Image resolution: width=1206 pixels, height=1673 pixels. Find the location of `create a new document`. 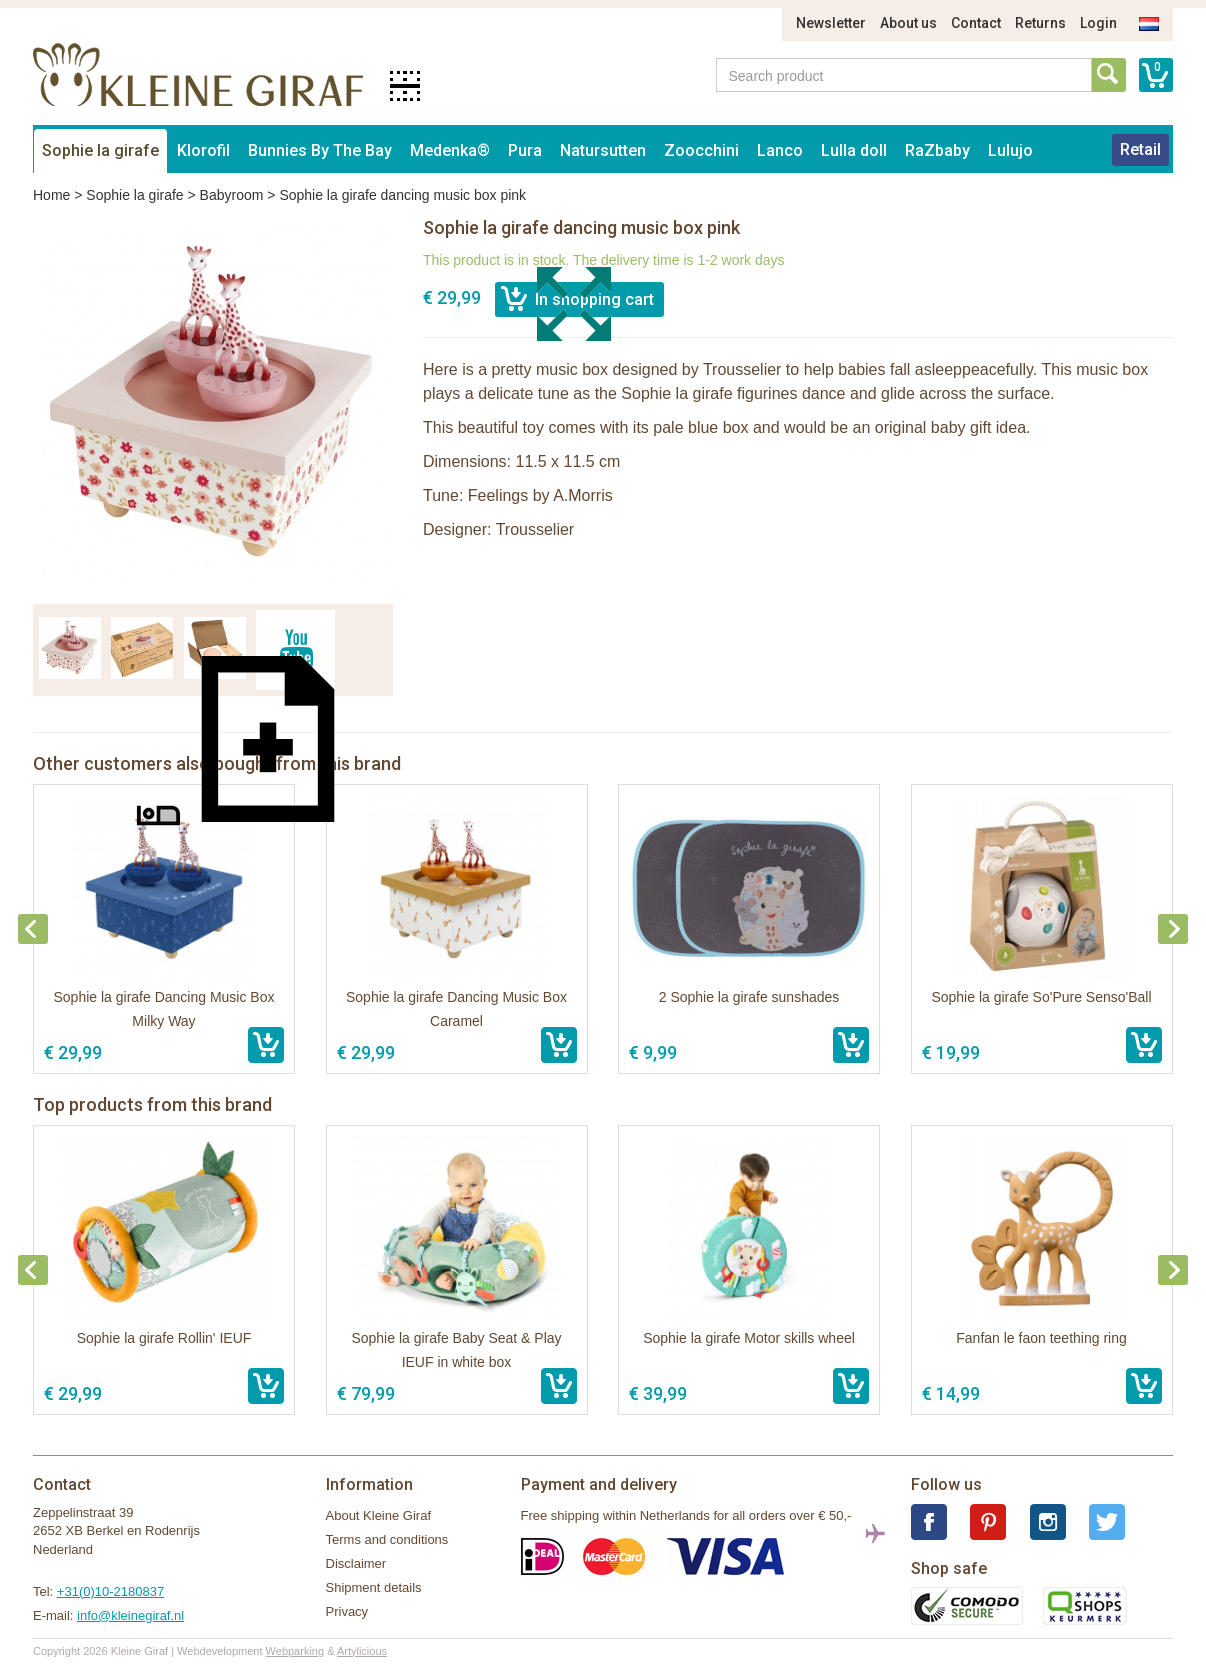

create a new document is located at coordinates (268, 739).